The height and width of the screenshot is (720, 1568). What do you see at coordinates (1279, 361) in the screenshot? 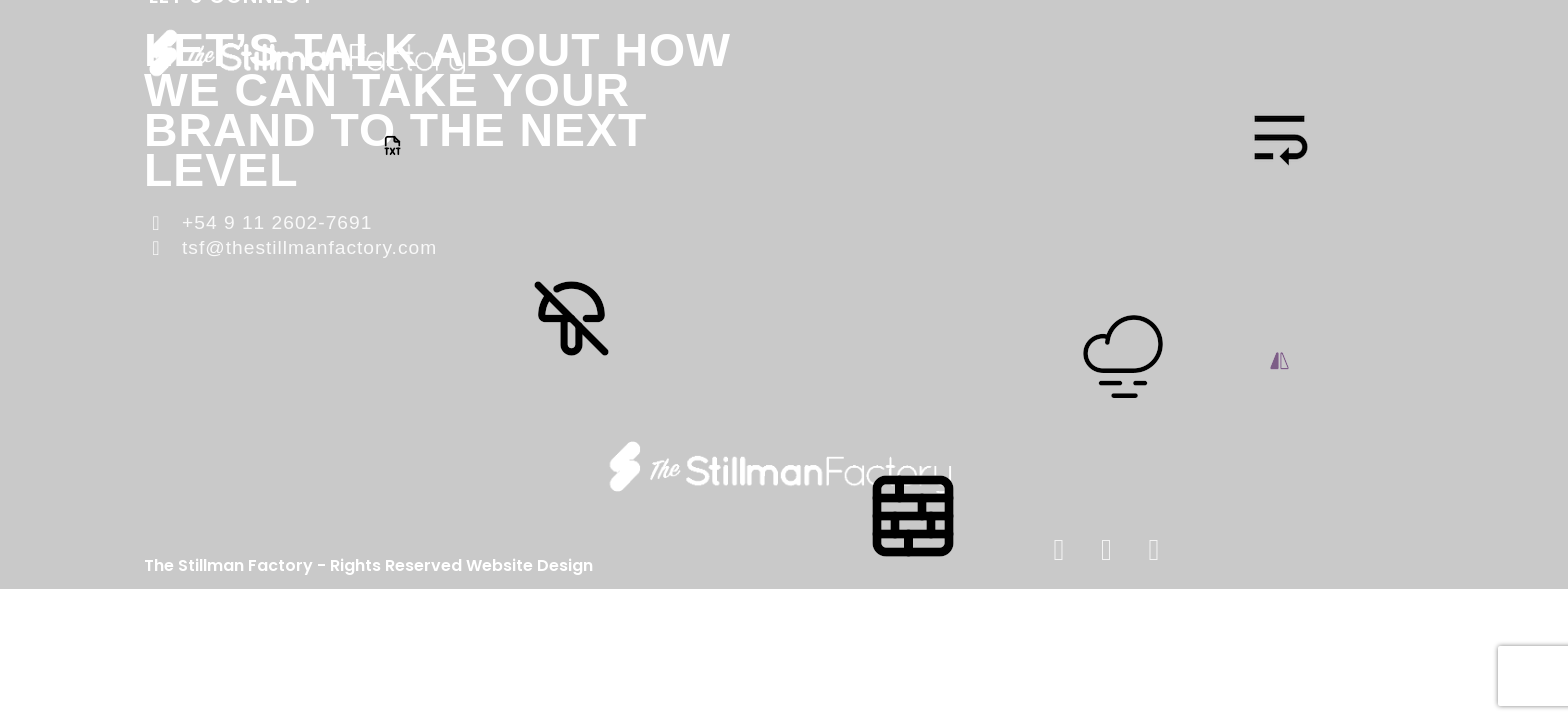
I see `flip image horizontally` at bounding box center [1279, 361].